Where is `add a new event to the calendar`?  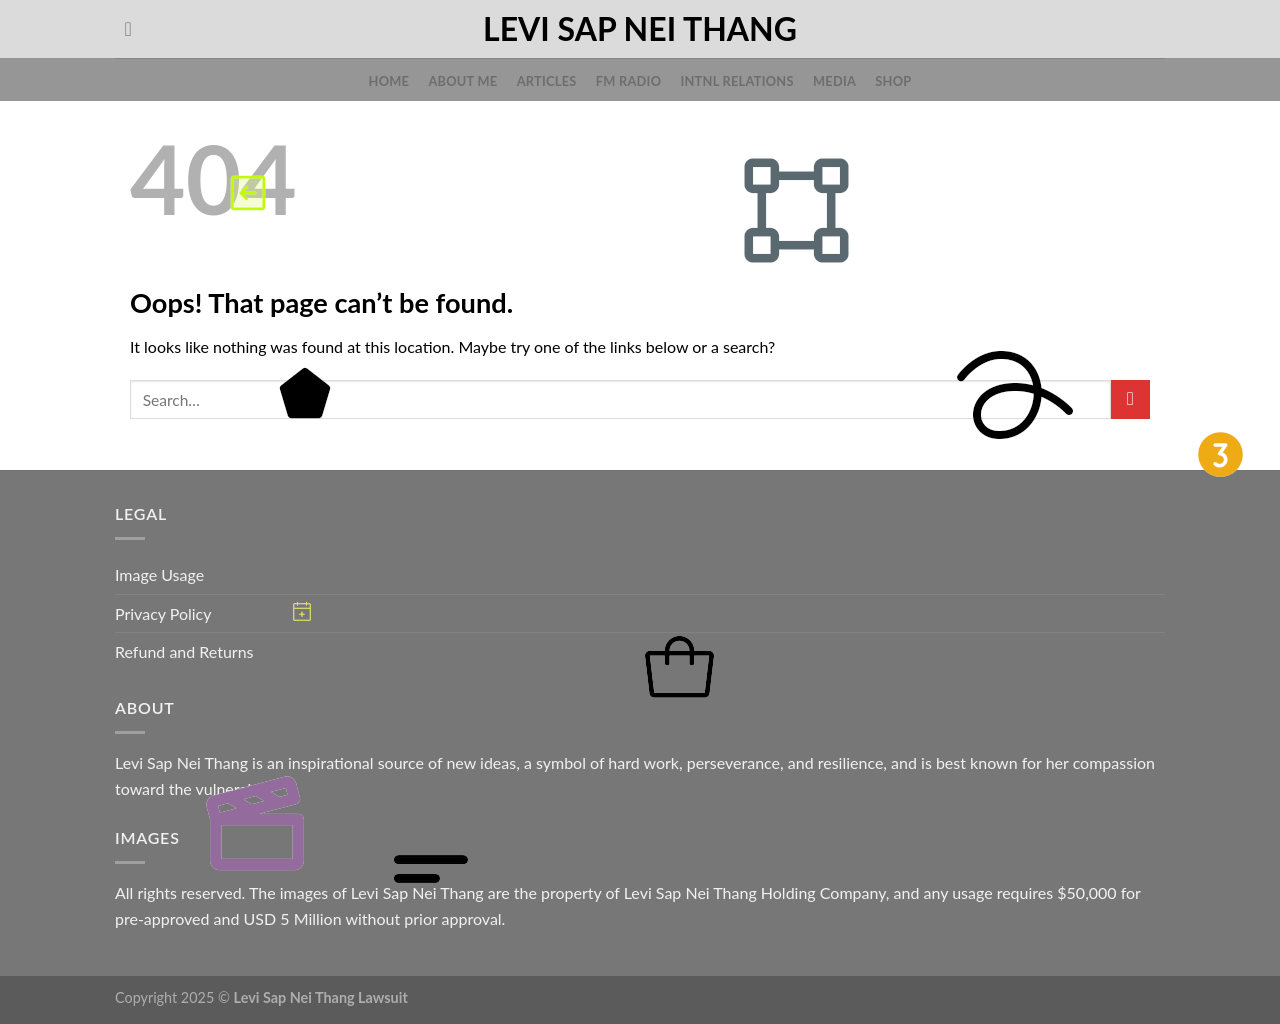 add a new event to the calendar is located at coordinates (302, 612).